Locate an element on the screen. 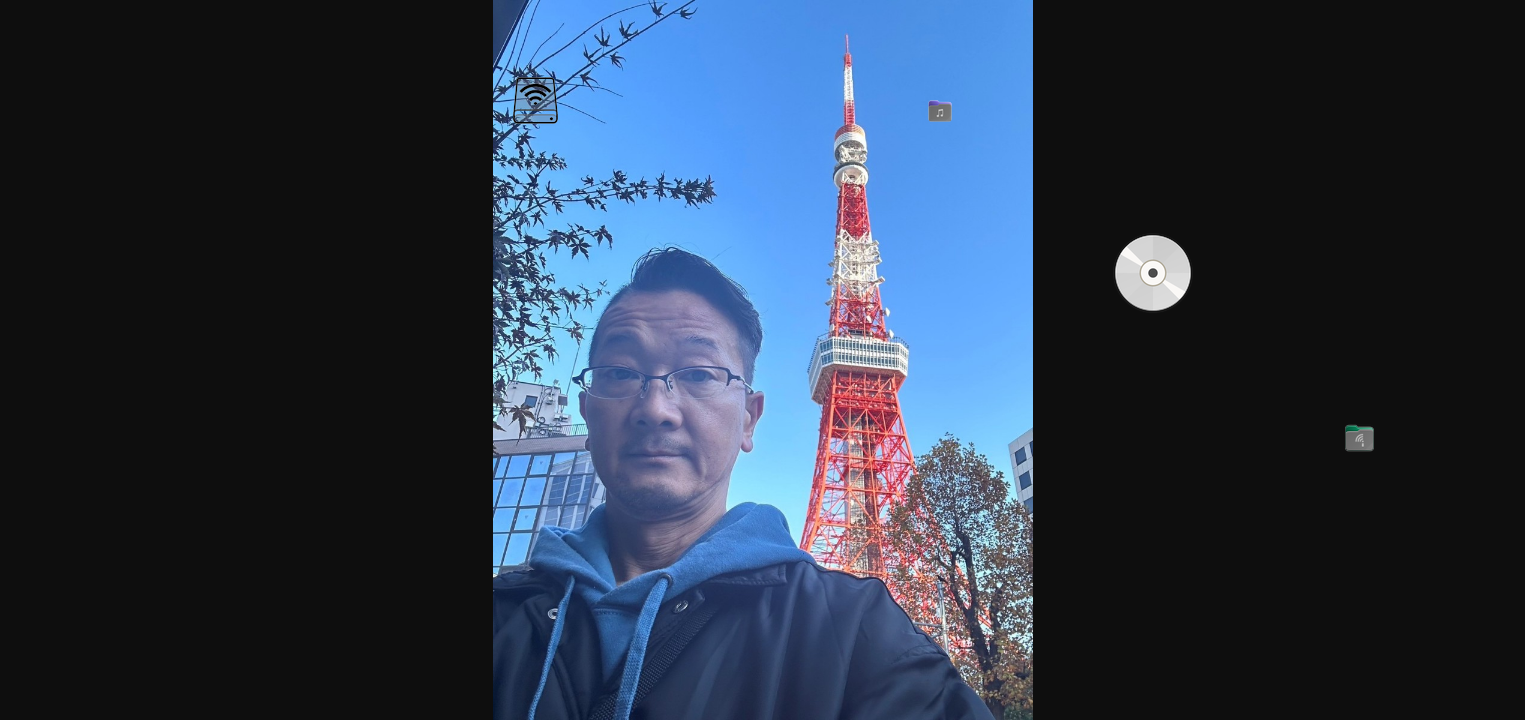  indicates a CD, DVD, or optical disc drive is located at coordinates (1153, 273).